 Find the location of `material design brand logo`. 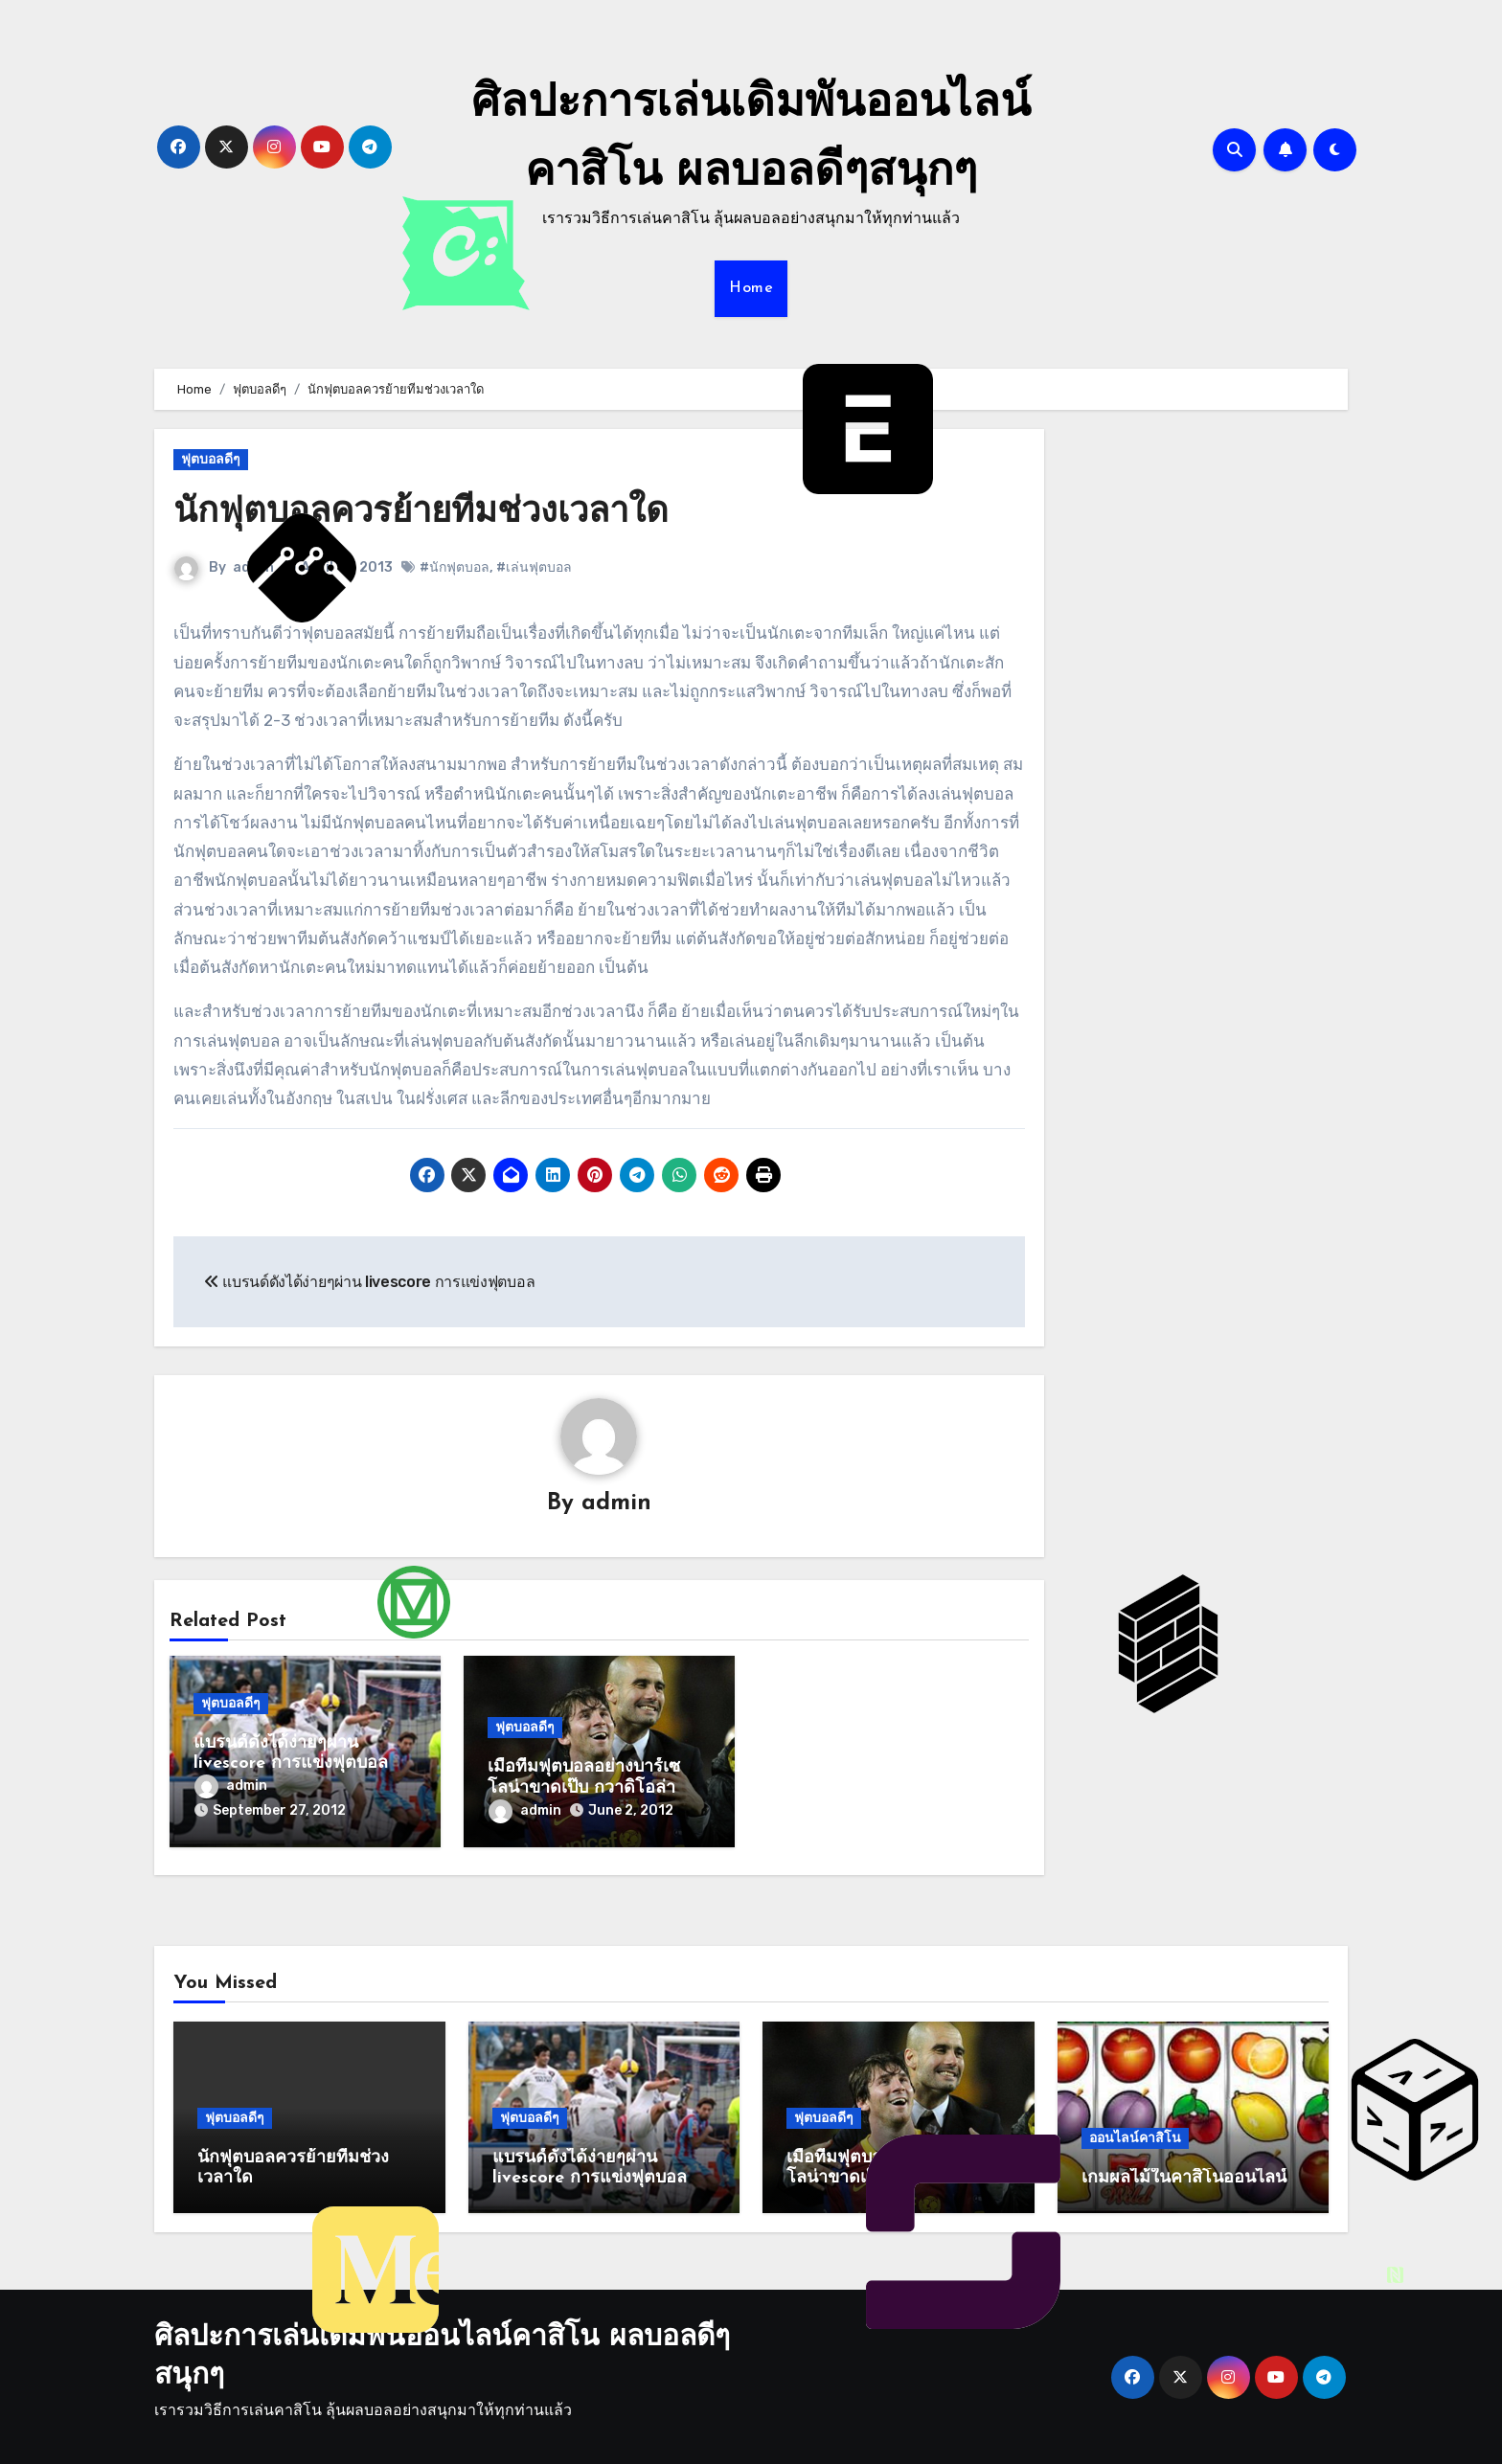

material design brand logo is located at coordinates (414, 1602).